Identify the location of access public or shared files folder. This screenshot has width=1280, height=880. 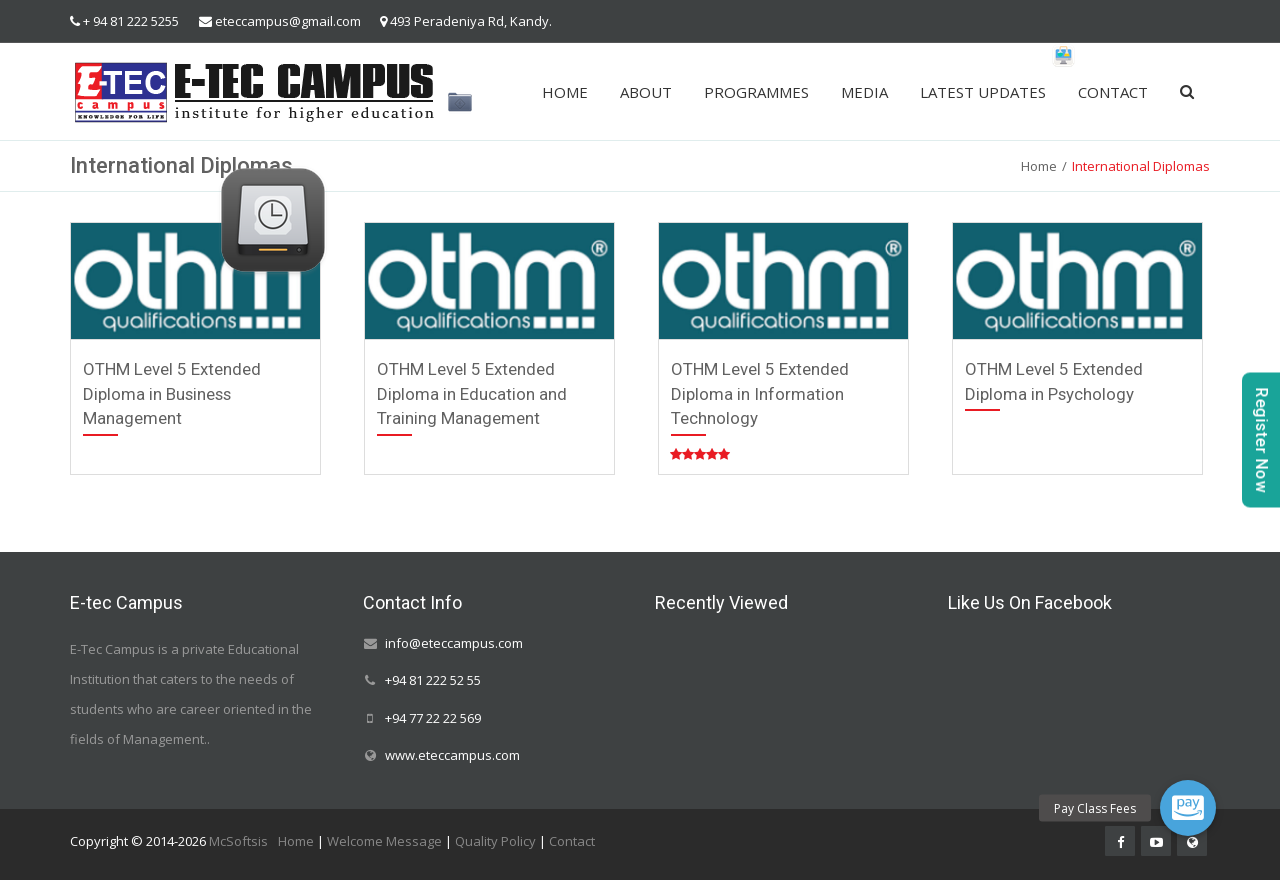
(460, 102).